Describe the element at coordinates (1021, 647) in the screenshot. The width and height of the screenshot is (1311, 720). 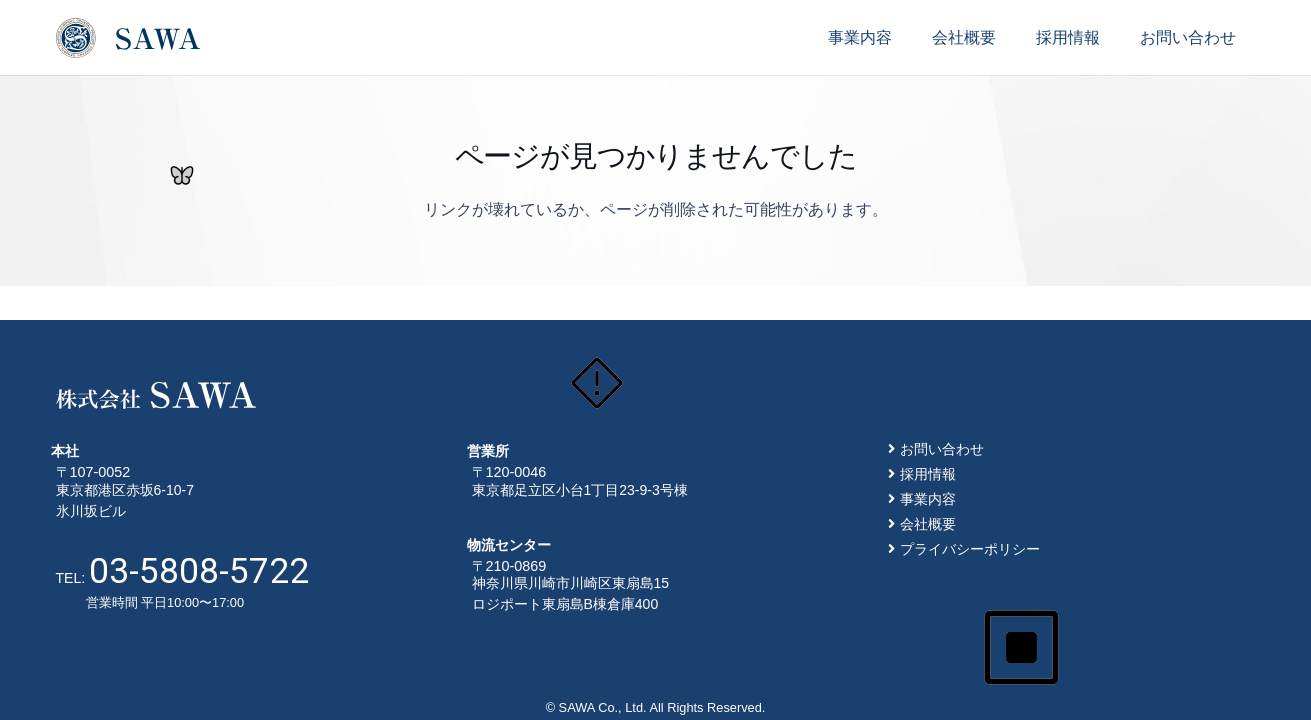
I see `stop or halt media playback` at that location.